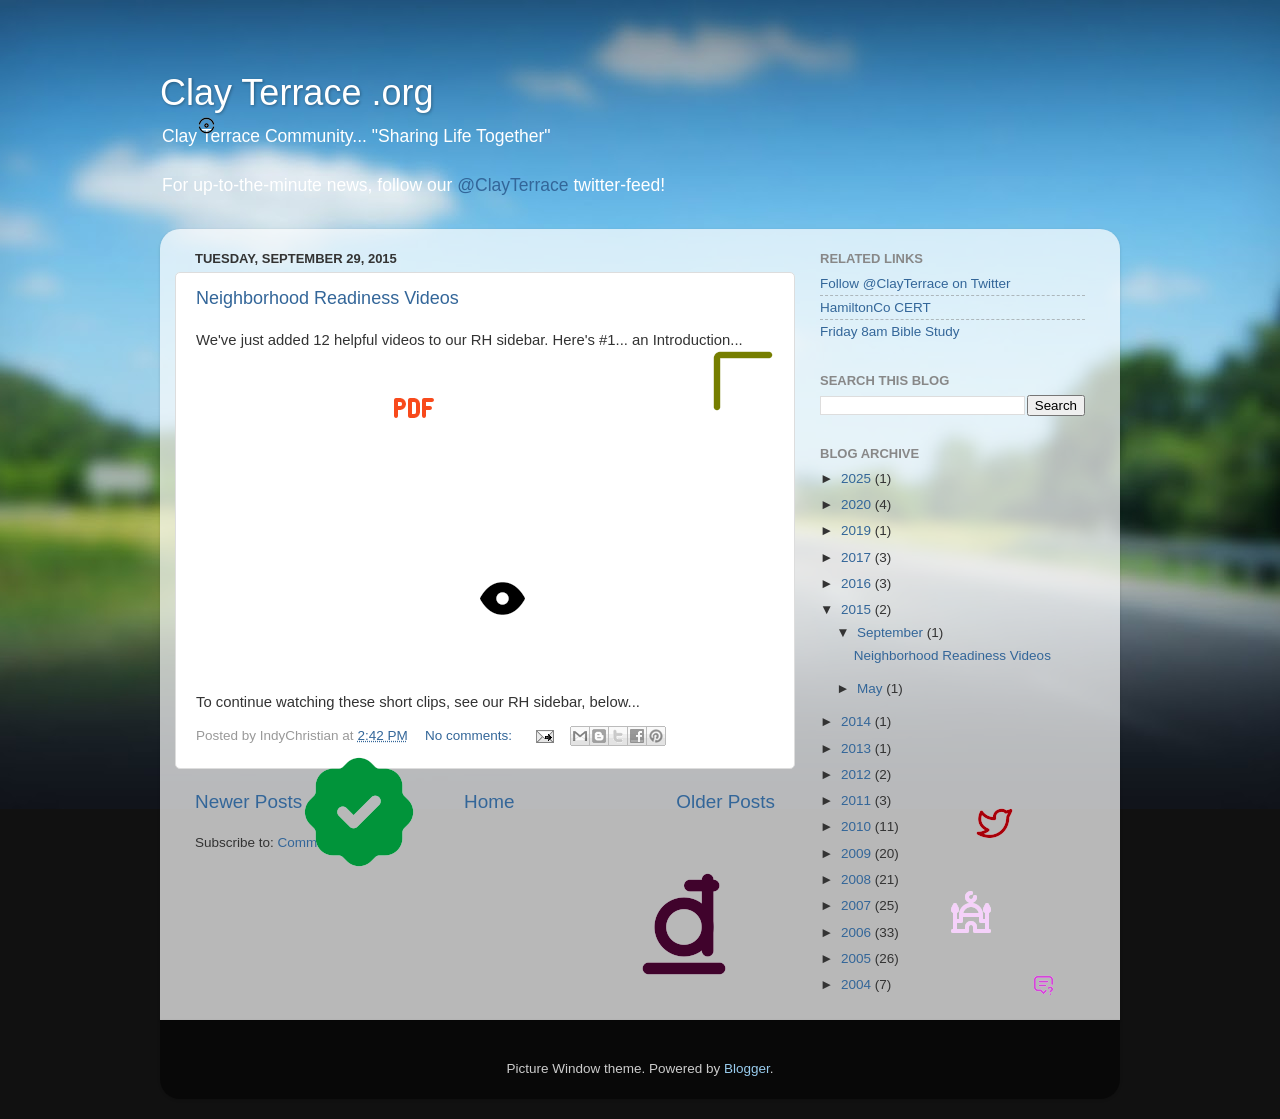 The width and height of the screenshot is (1280, 1119). What do you see at coordinates (1043, 984) in the screenshot?
I see `access help or FAQ chat` at bounding box center [1043, 984].